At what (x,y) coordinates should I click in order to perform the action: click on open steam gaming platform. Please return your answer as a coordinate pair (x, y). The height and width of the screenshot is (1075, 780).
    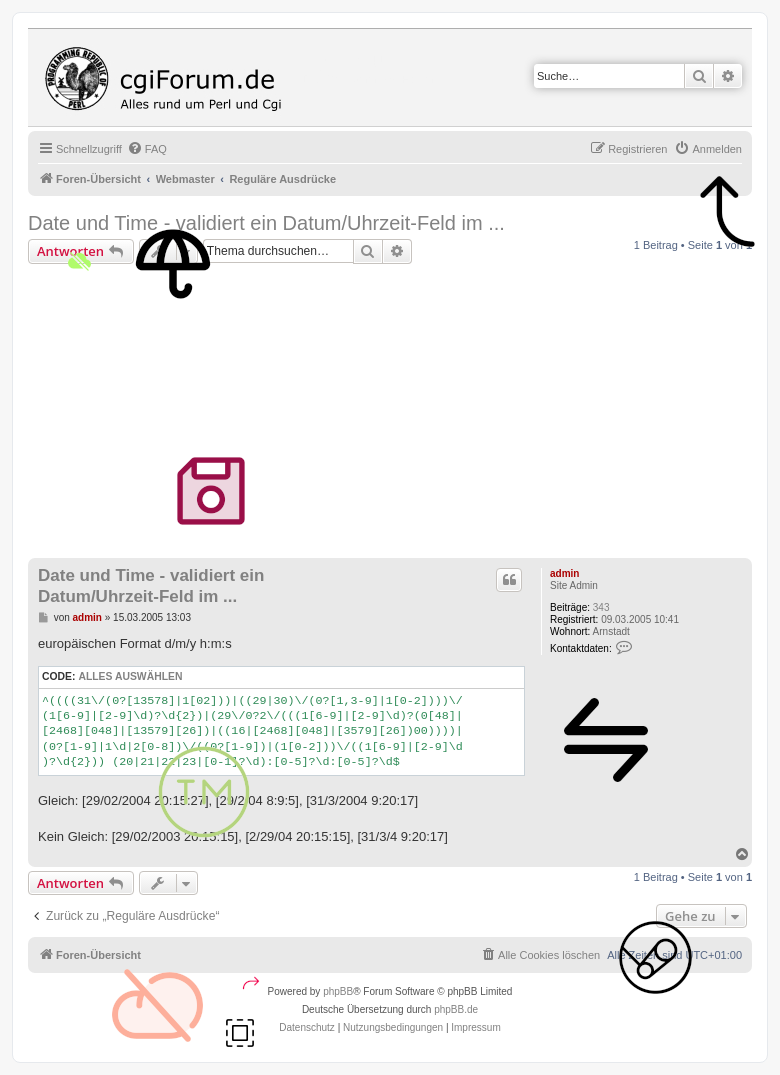
    Looking at the image, I should click on (655, 957).